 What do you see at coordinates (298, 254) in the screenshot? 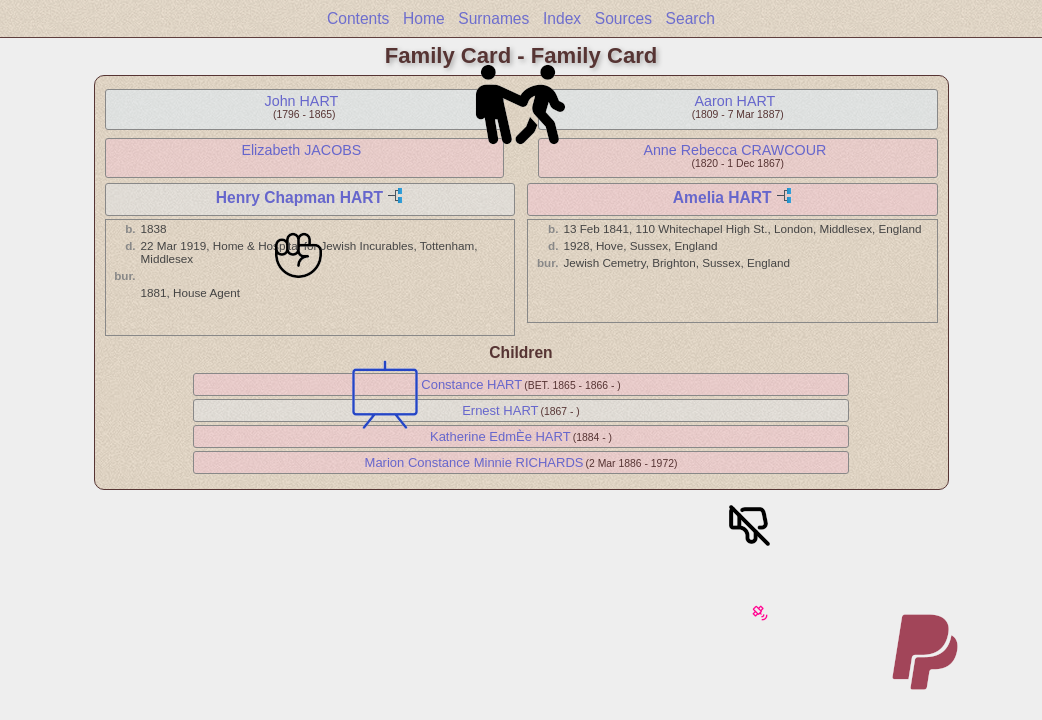
I see `indicates solidarity or support` at bounding box center [298, 254].